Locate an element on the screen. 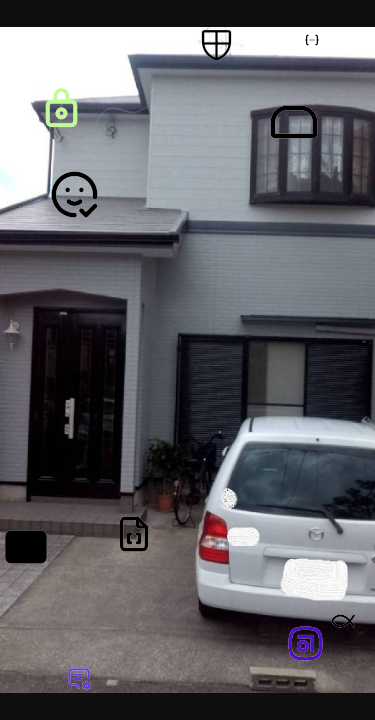  view source code file is located at coordinates (134, 534).